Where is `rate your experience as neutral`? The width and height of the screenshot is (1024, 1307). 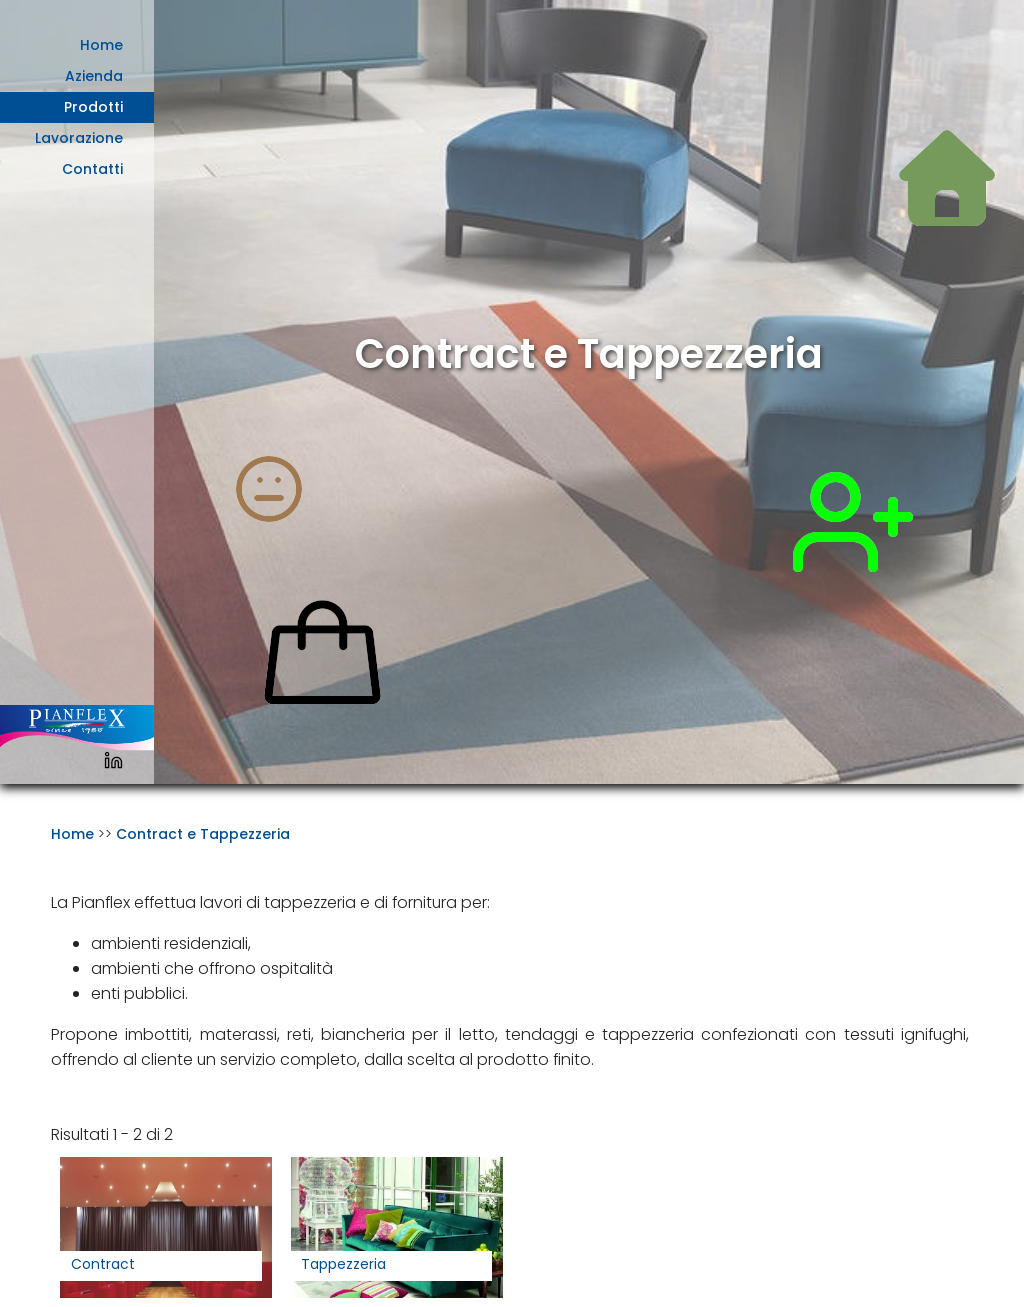 rate your experience as neutral is located at coordinates (269, 489).